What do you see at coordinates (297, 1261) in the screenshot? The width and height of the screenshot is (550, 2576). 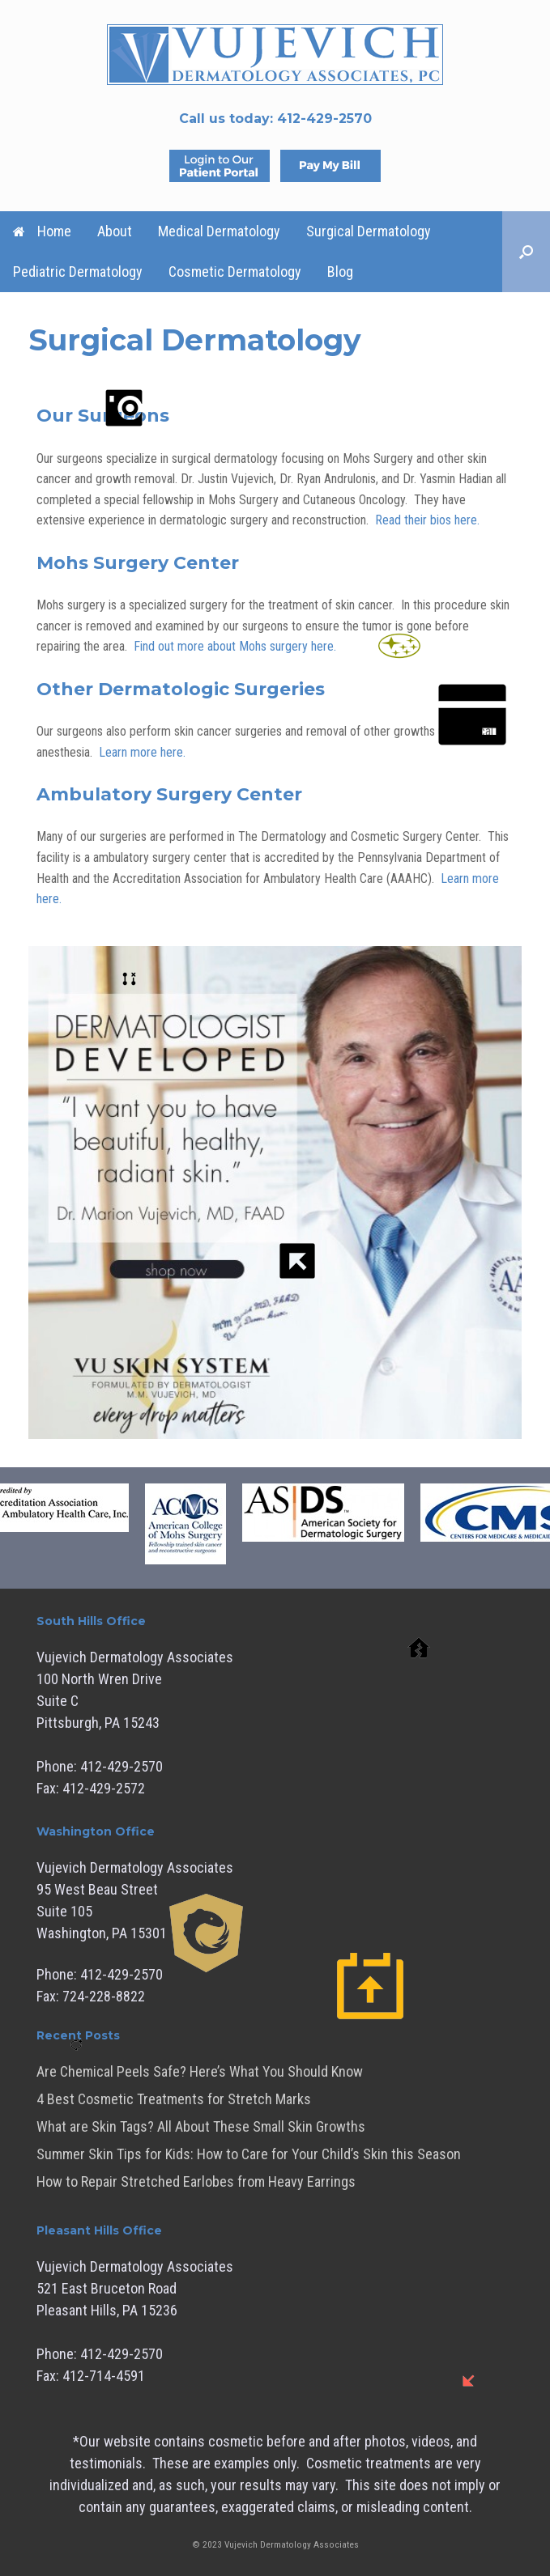 I see `navigate back to previous section` at bounding box center [297, 1261].